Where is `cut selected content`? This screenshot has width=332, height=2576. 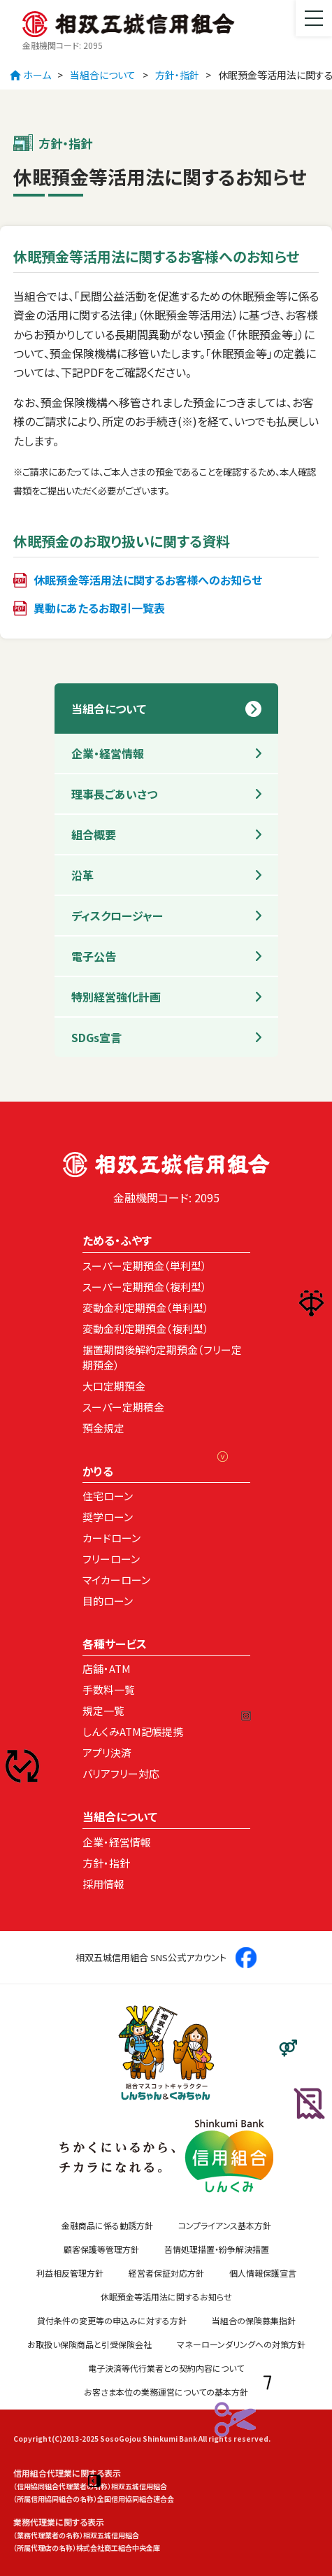
cut selected content is located at coordinates (235, 2419).